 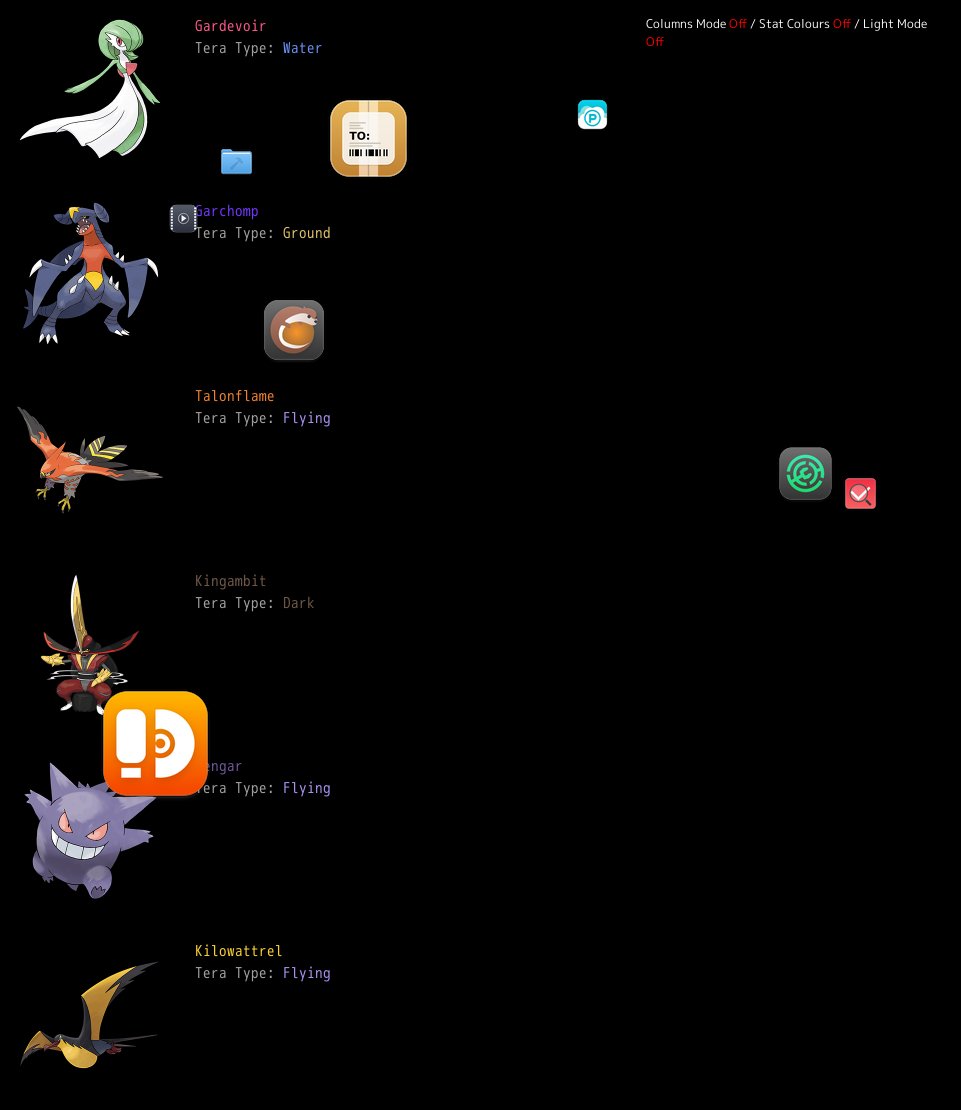 I want to click on open system configuration tool, so click(x=860, y=493).